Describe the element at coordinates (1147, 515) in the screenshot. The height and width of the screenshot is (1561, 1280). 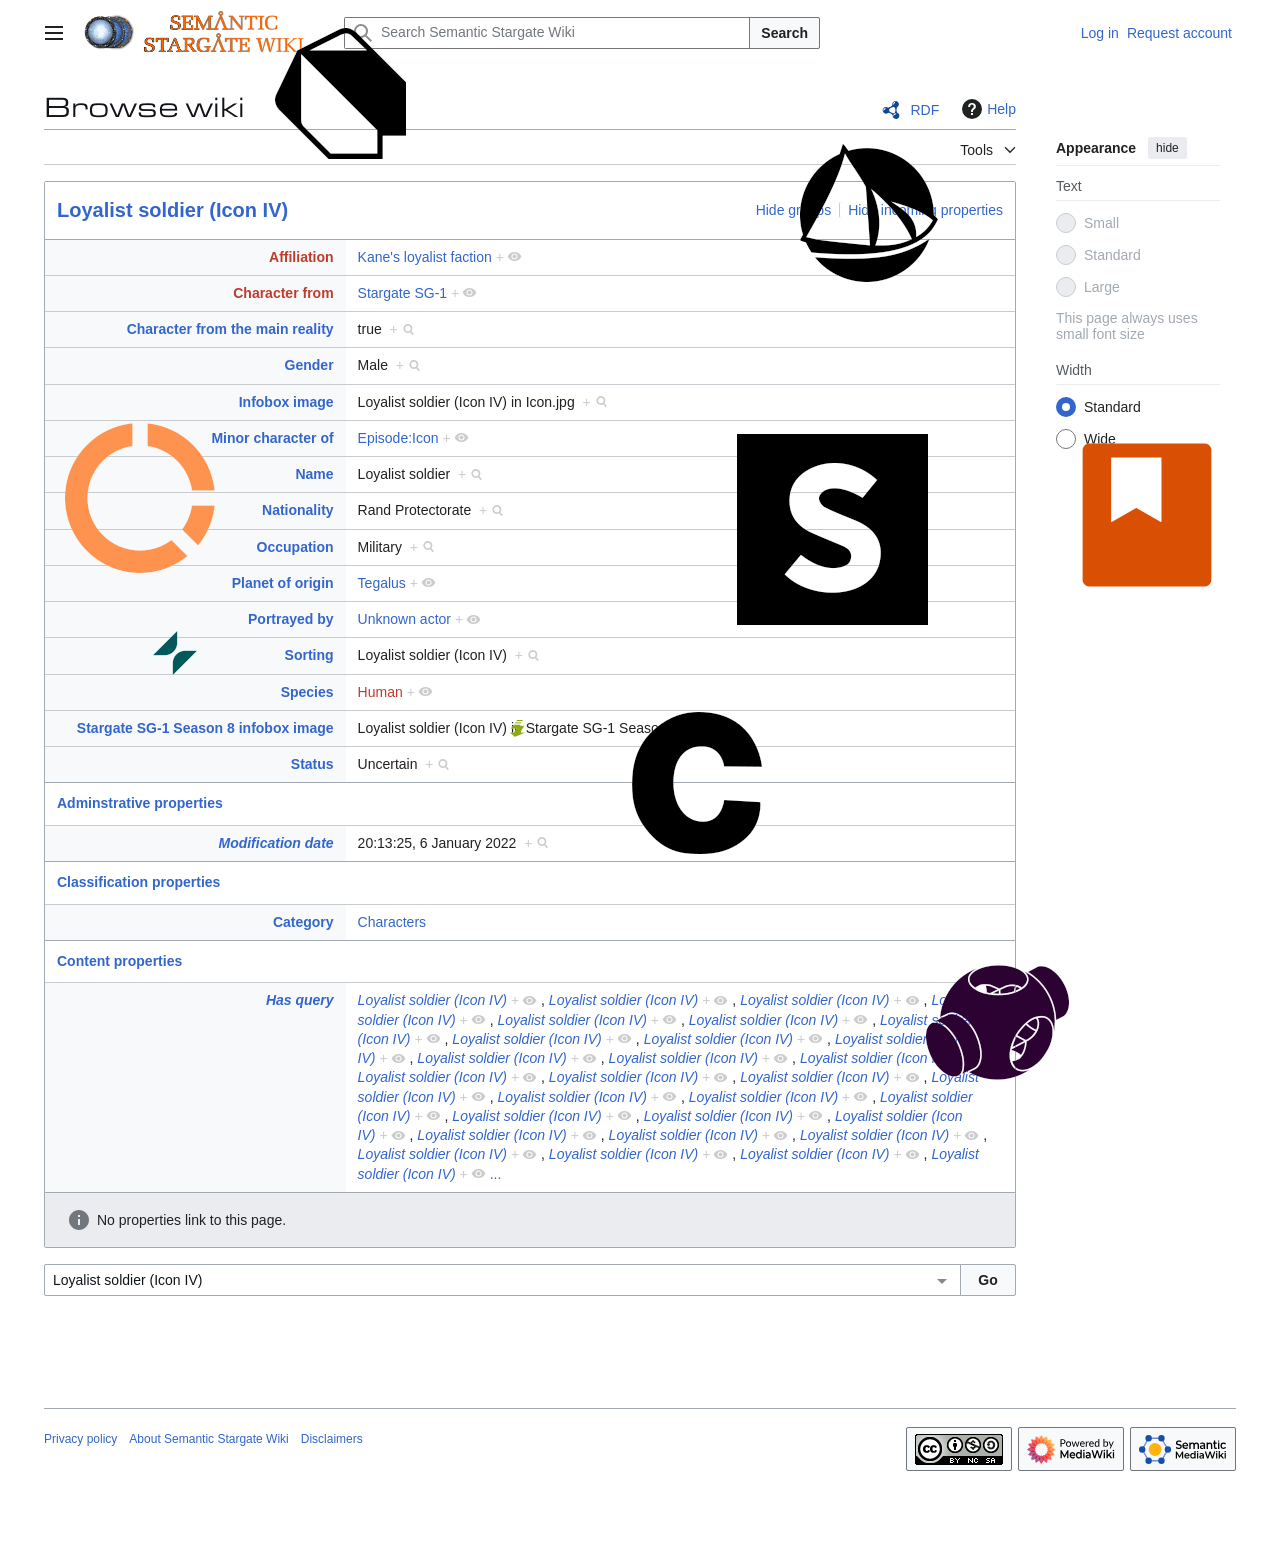
I see `view bookmarked file` at that location.